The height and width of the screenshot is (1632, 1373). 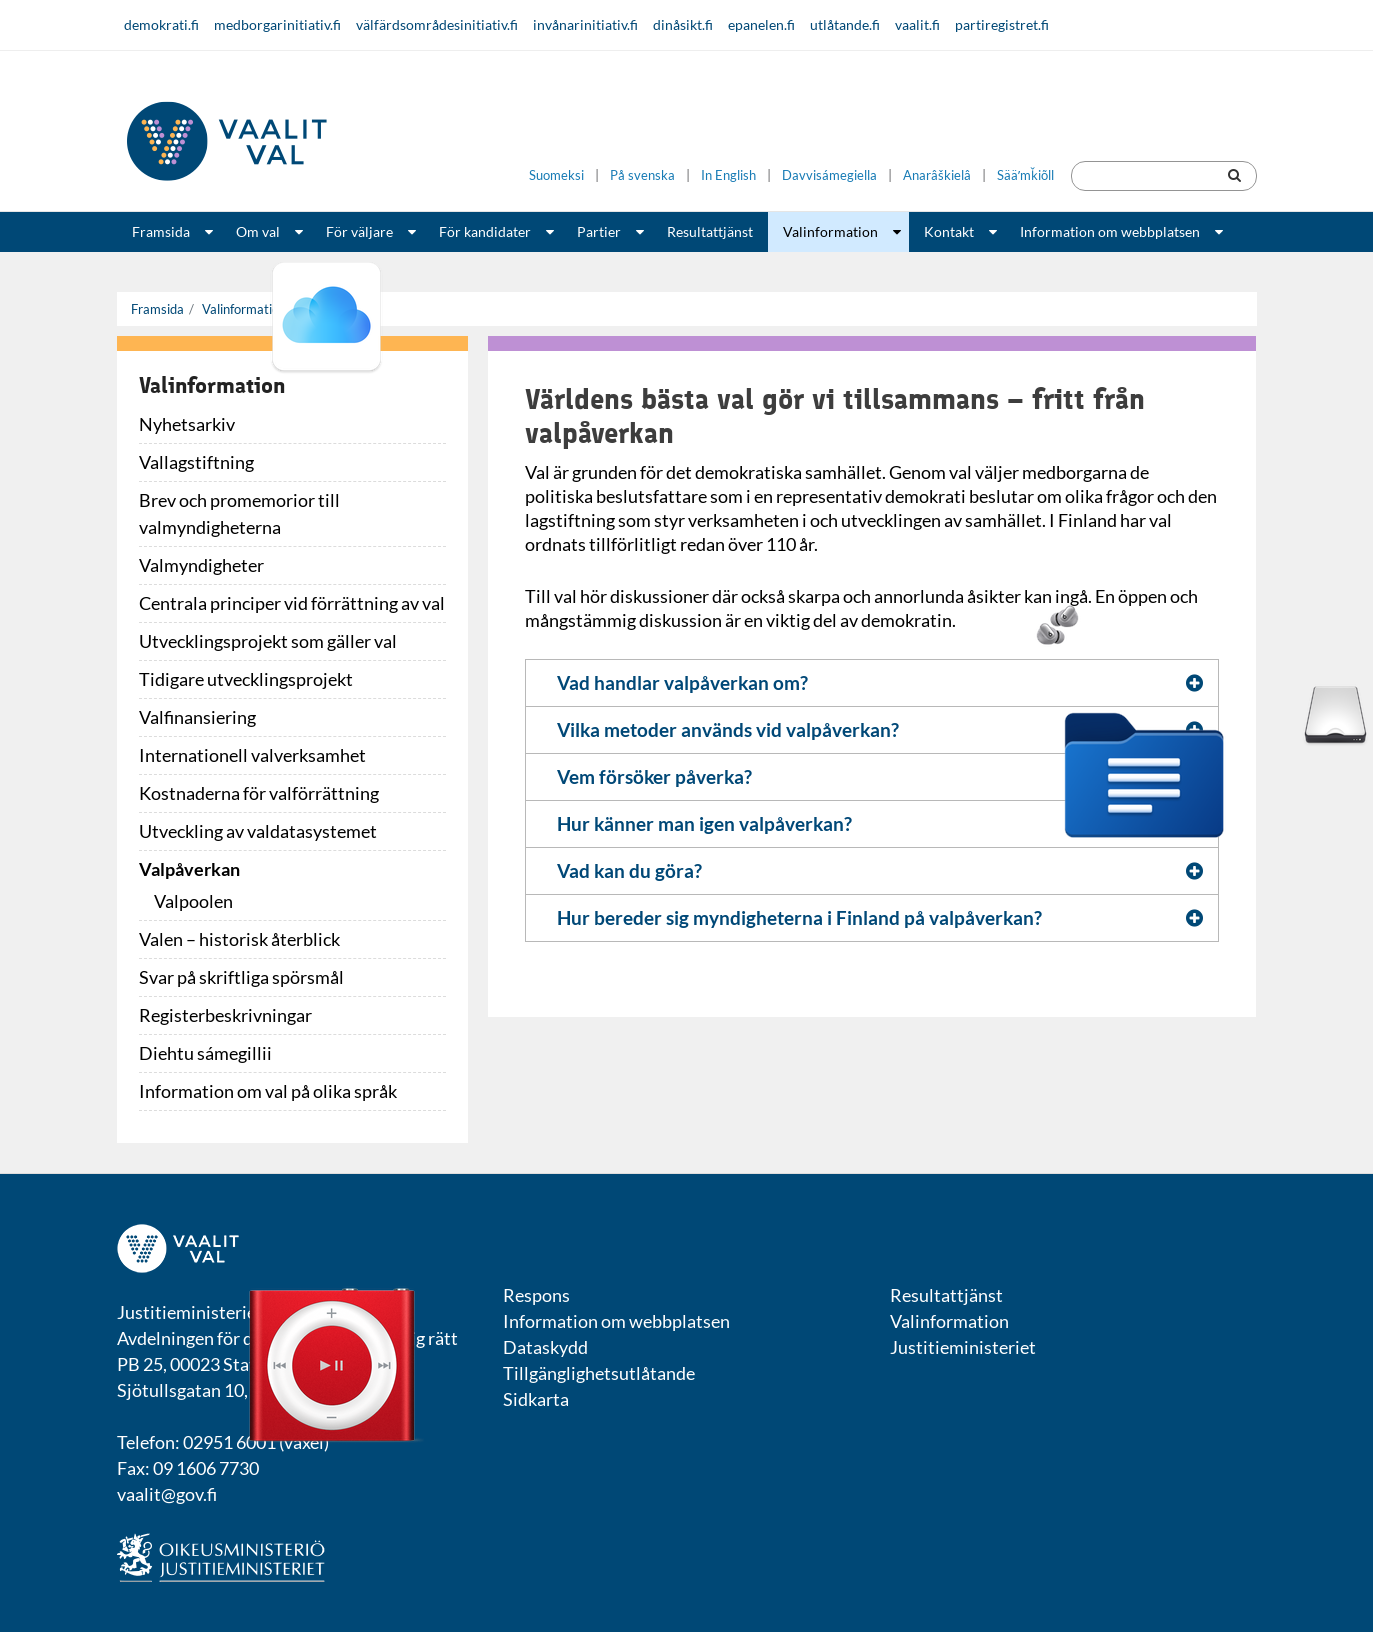 What do you see at coordinates (326, 316) in the screenshot?
I see `access iCloud Drive diagnostics` at bounding box center [326, 316].